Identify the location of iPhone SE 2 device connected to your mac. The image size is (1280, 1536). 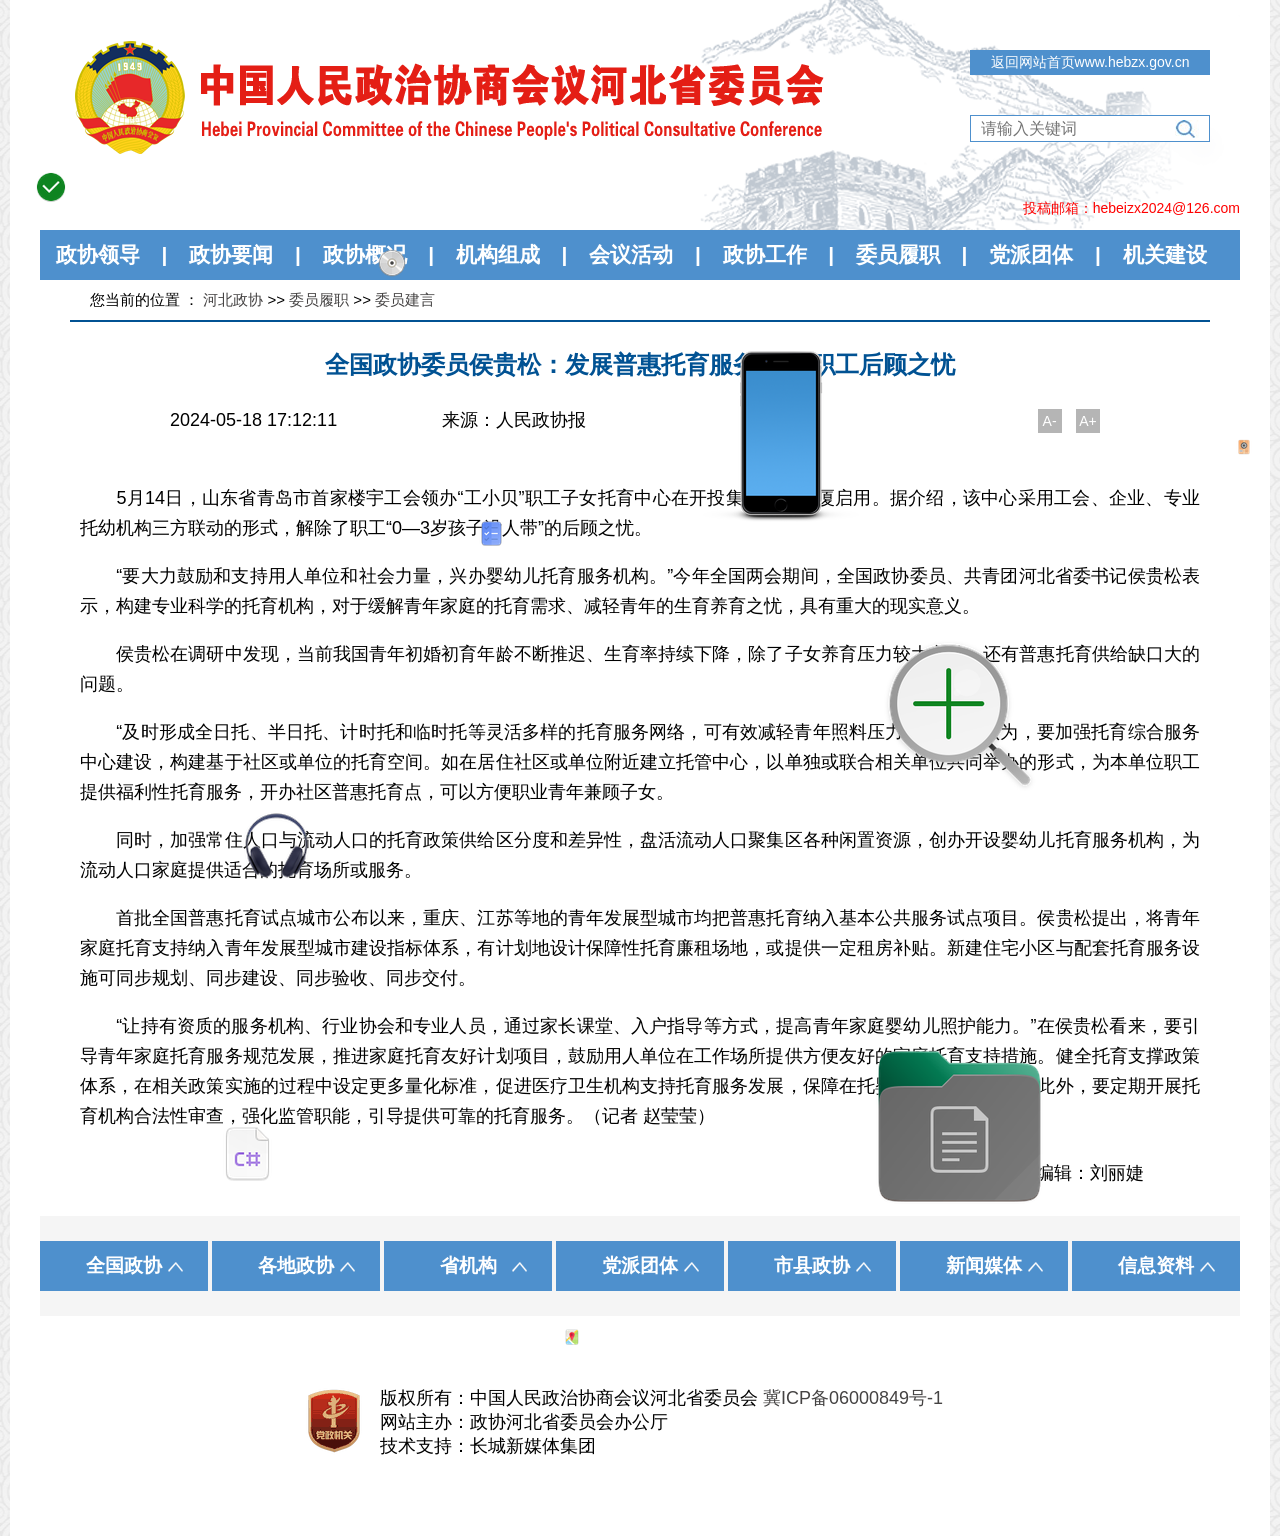
(781, 436).